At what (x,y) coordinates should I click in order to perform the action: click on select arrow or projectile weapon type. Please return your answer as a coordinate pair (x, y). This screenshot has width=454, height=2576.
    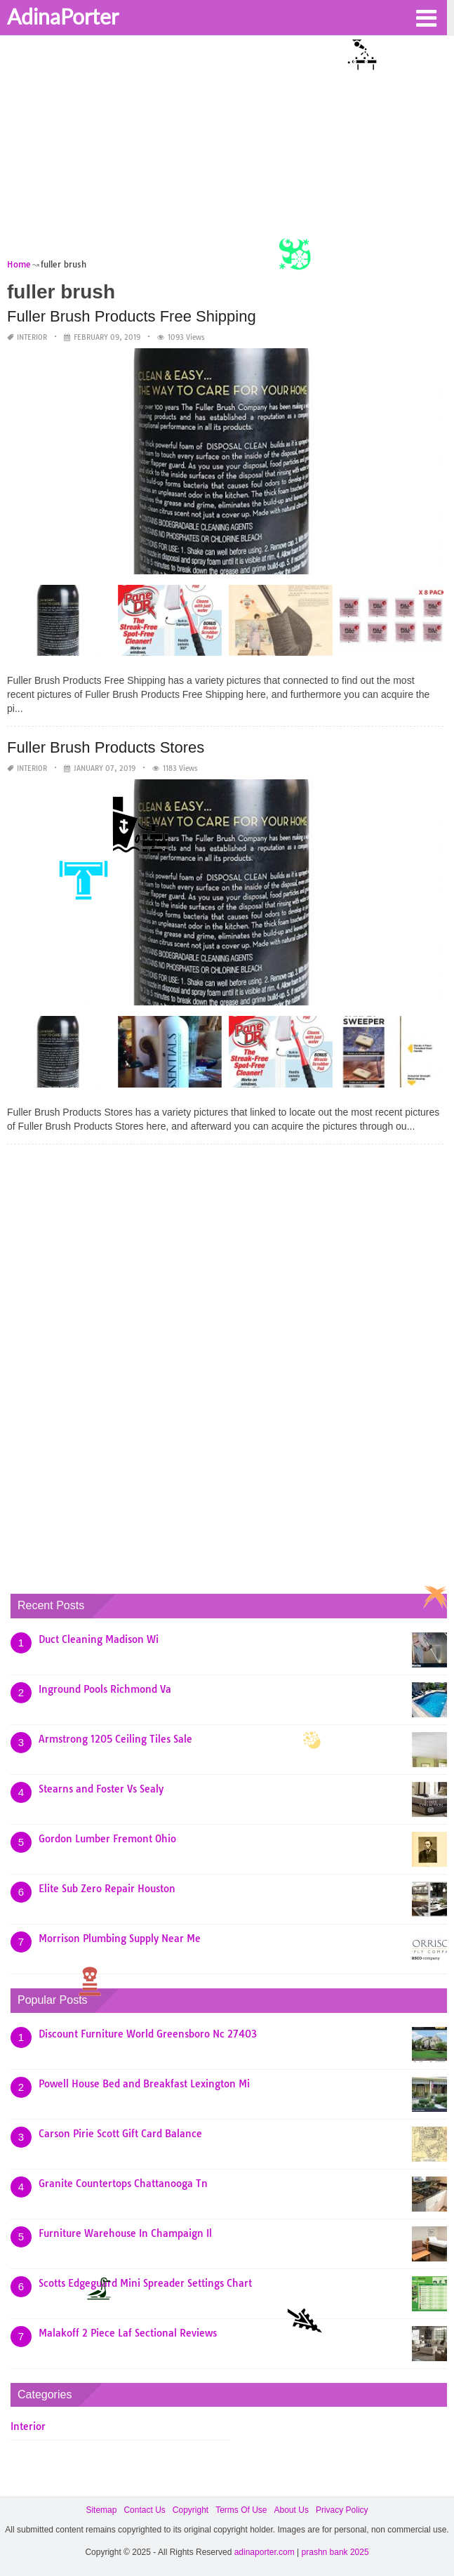
    Looking at the image, I should click on (305, 2320).